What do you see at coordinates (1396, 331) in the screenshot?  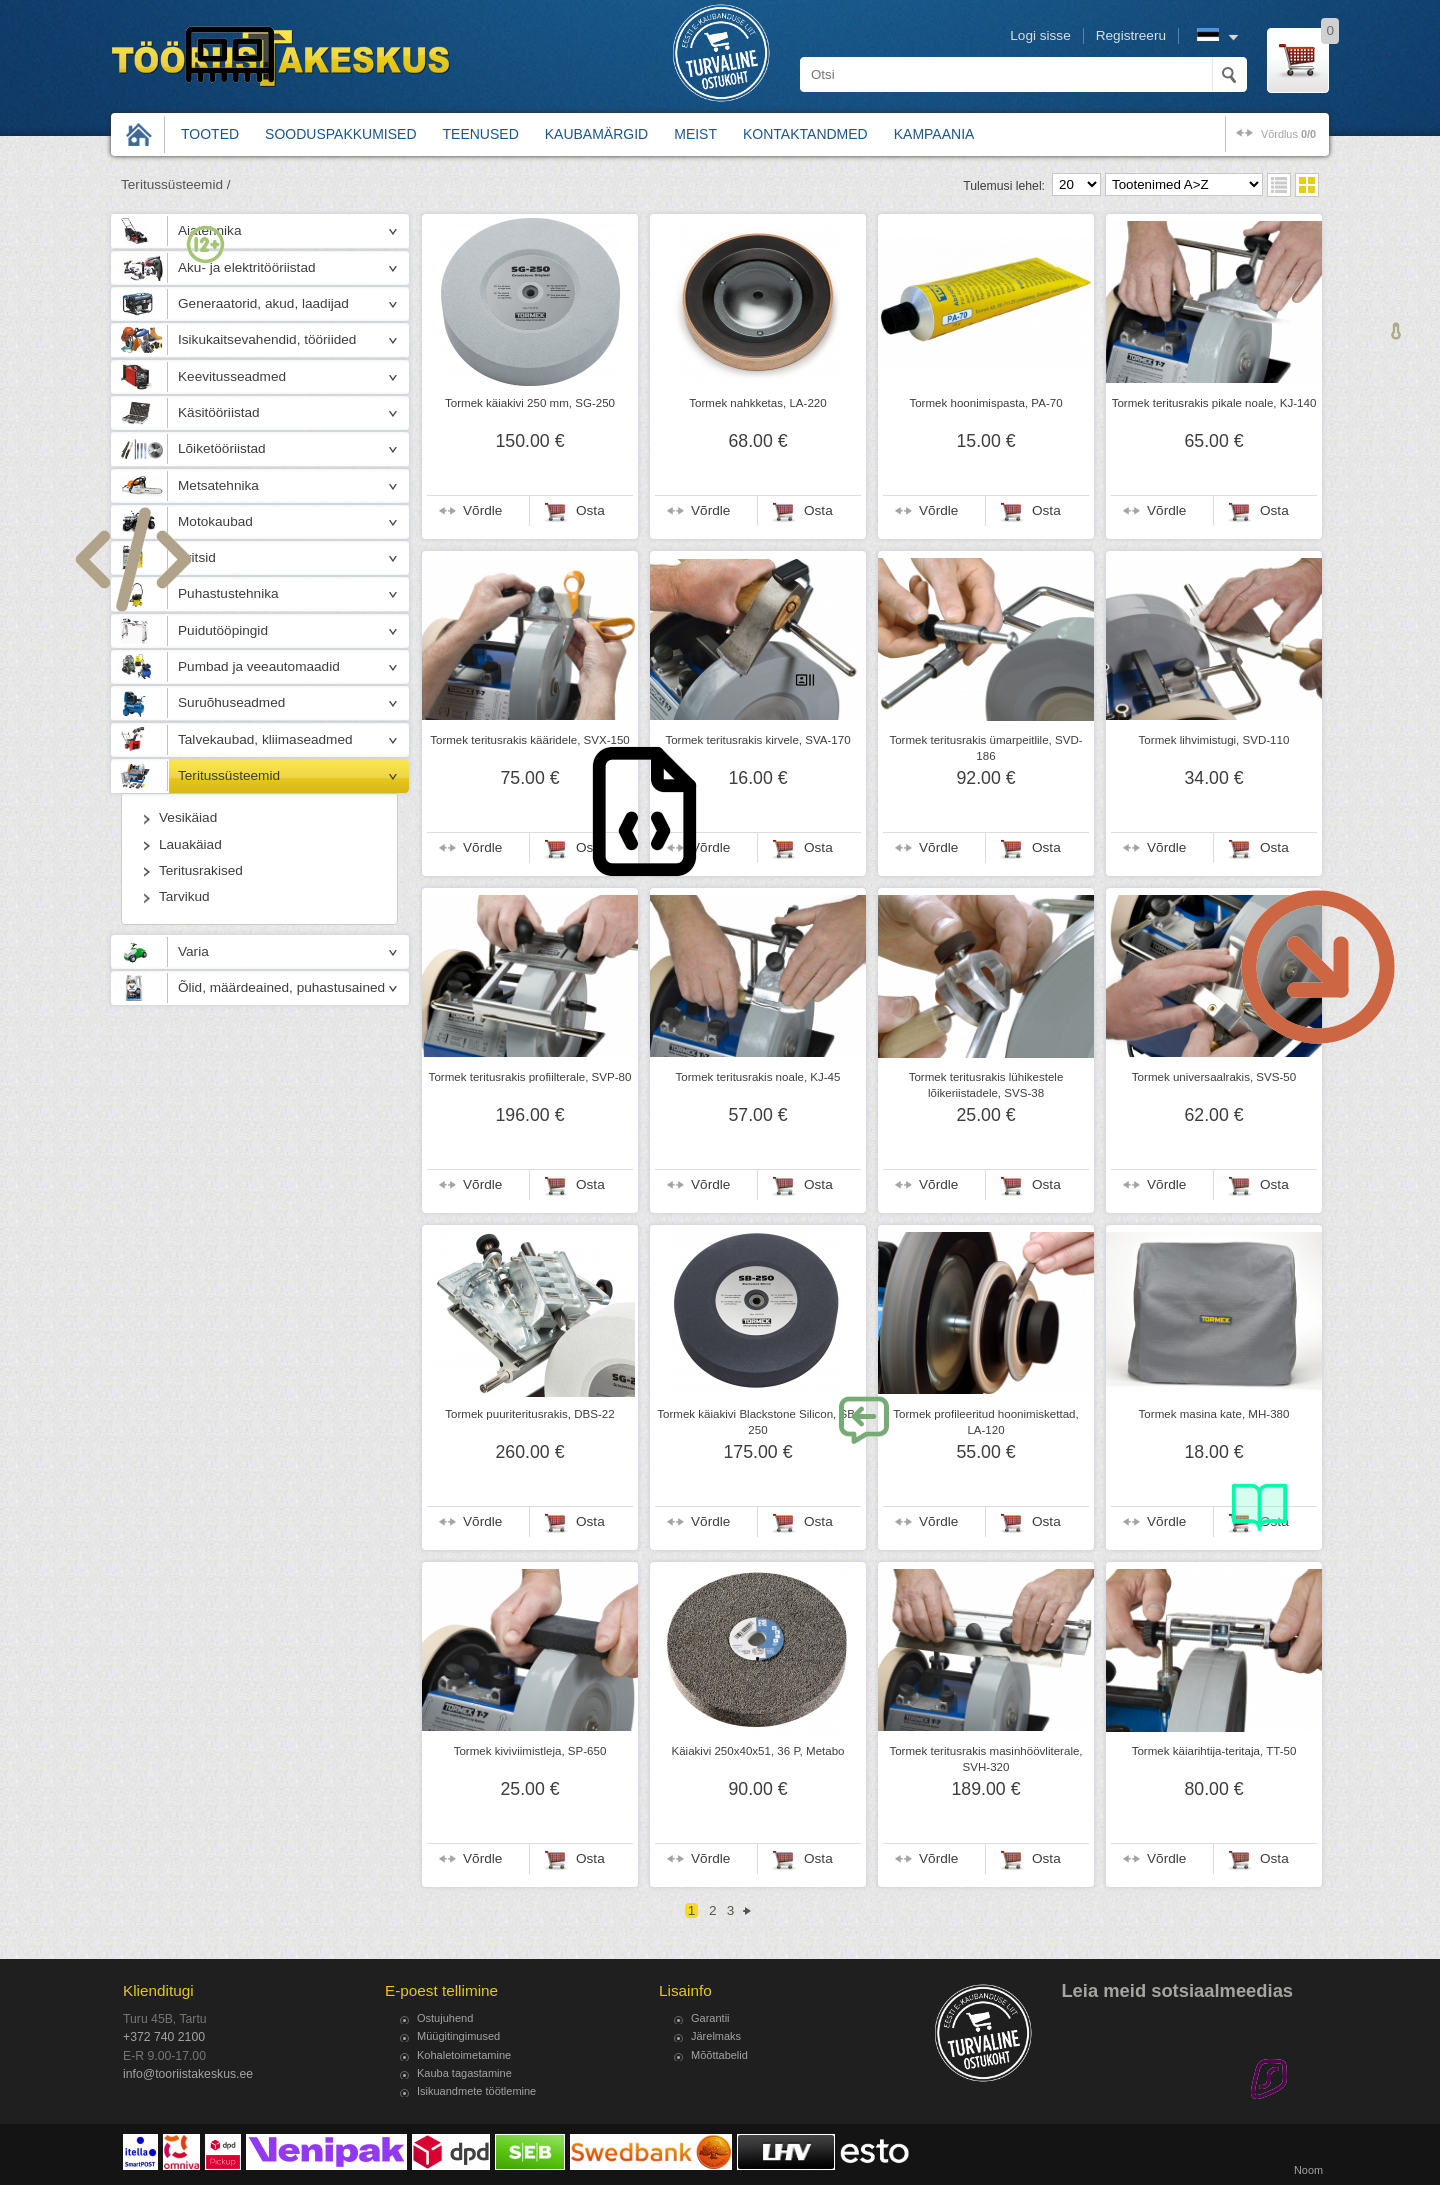 I see `indicates high temperature reading` at bounding box center [1396, 331].